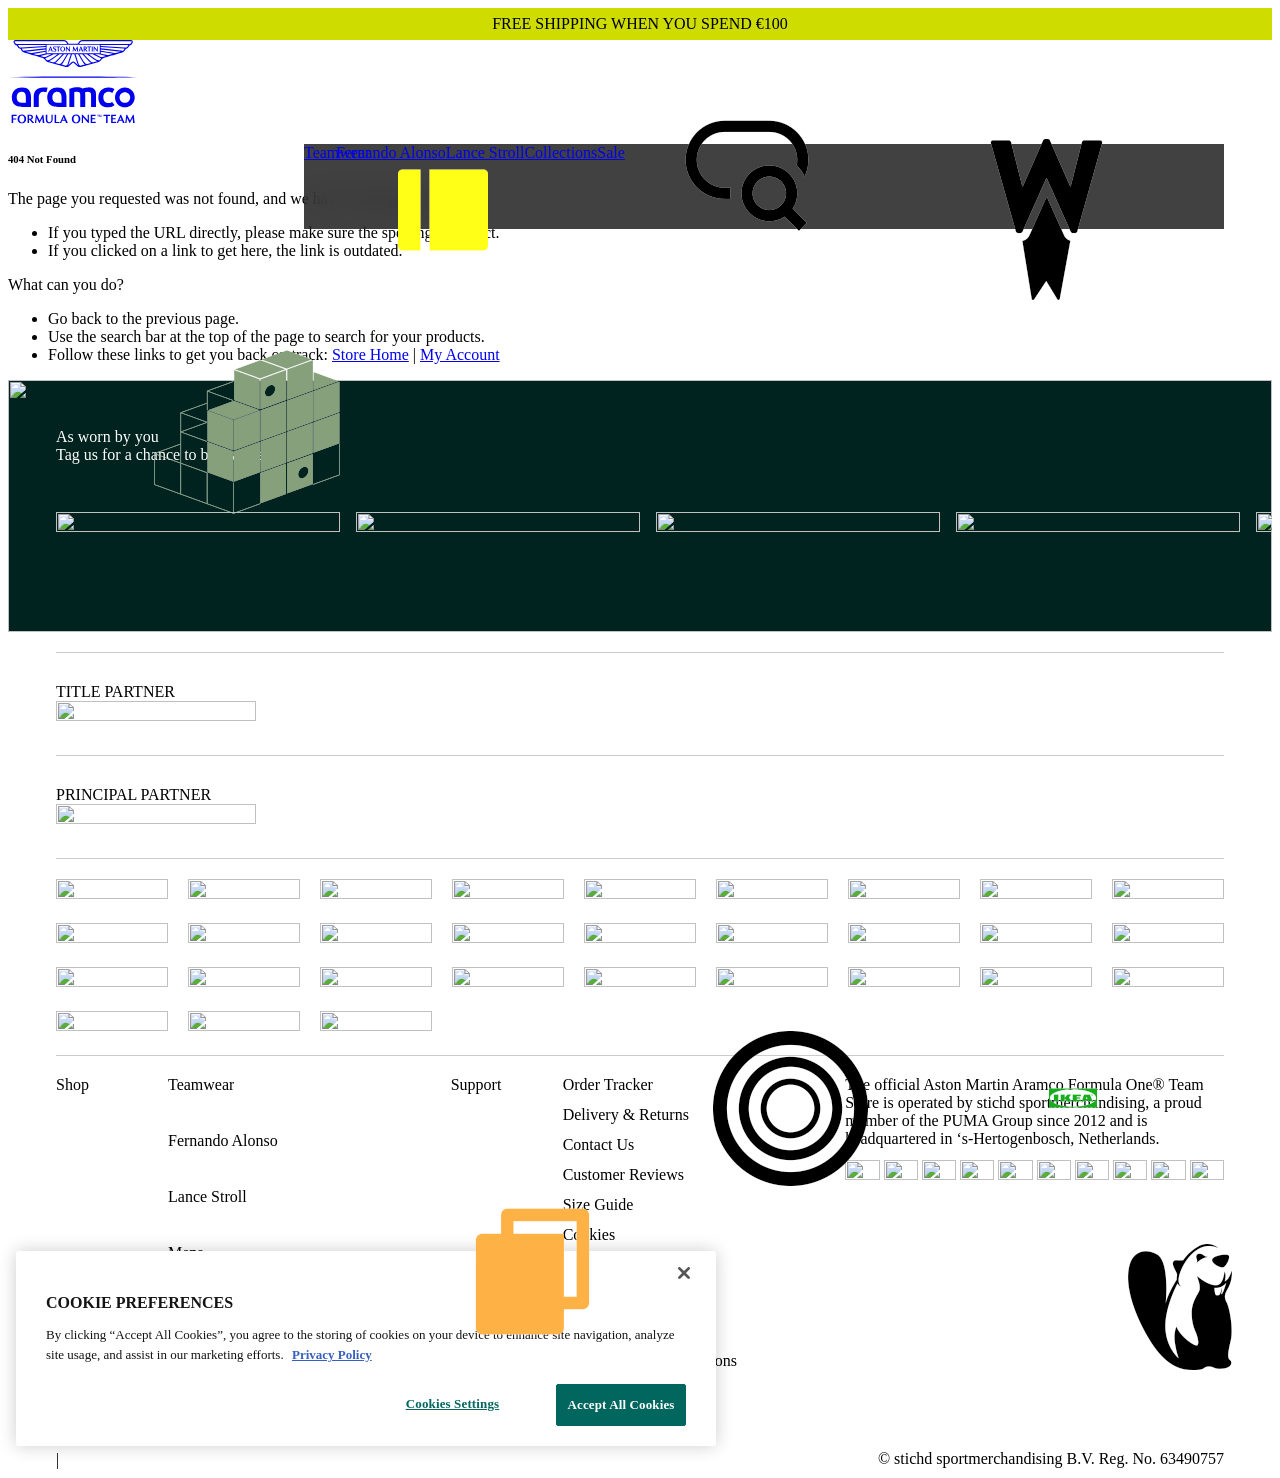 The image size is (1280, 1478). I want to click on WP Rocket plugin logo, so click(1046, 219).